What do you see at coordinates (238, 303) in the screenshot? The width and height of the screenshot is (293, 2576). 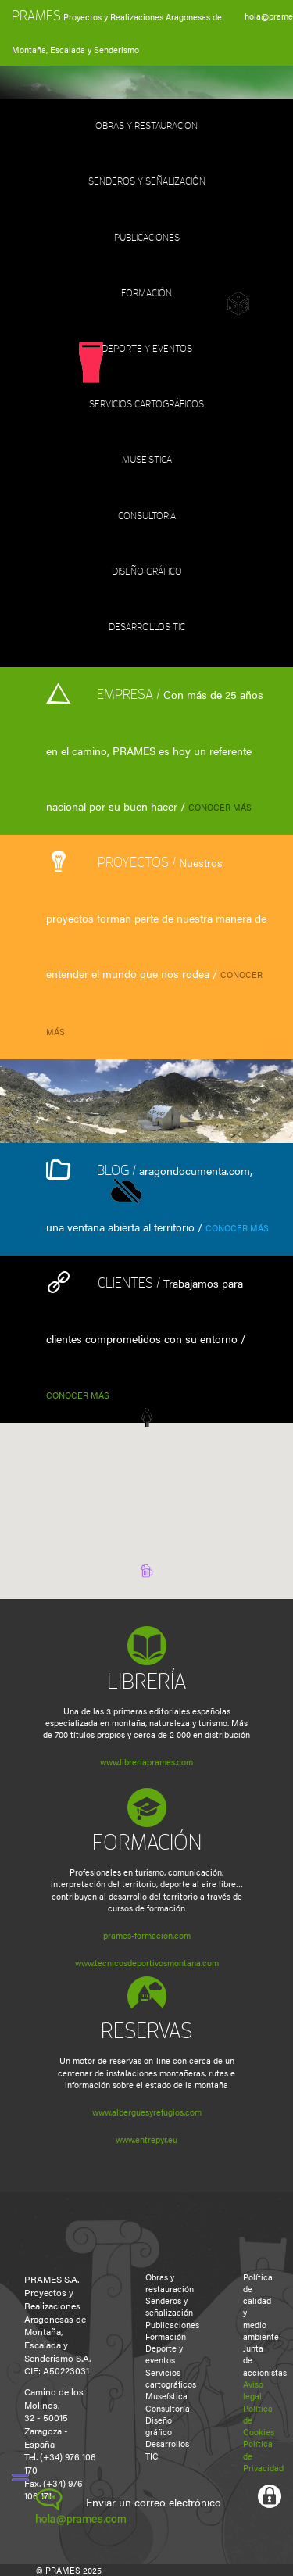 I see `randomize or shuffle content` at bounding box center [238, 303].